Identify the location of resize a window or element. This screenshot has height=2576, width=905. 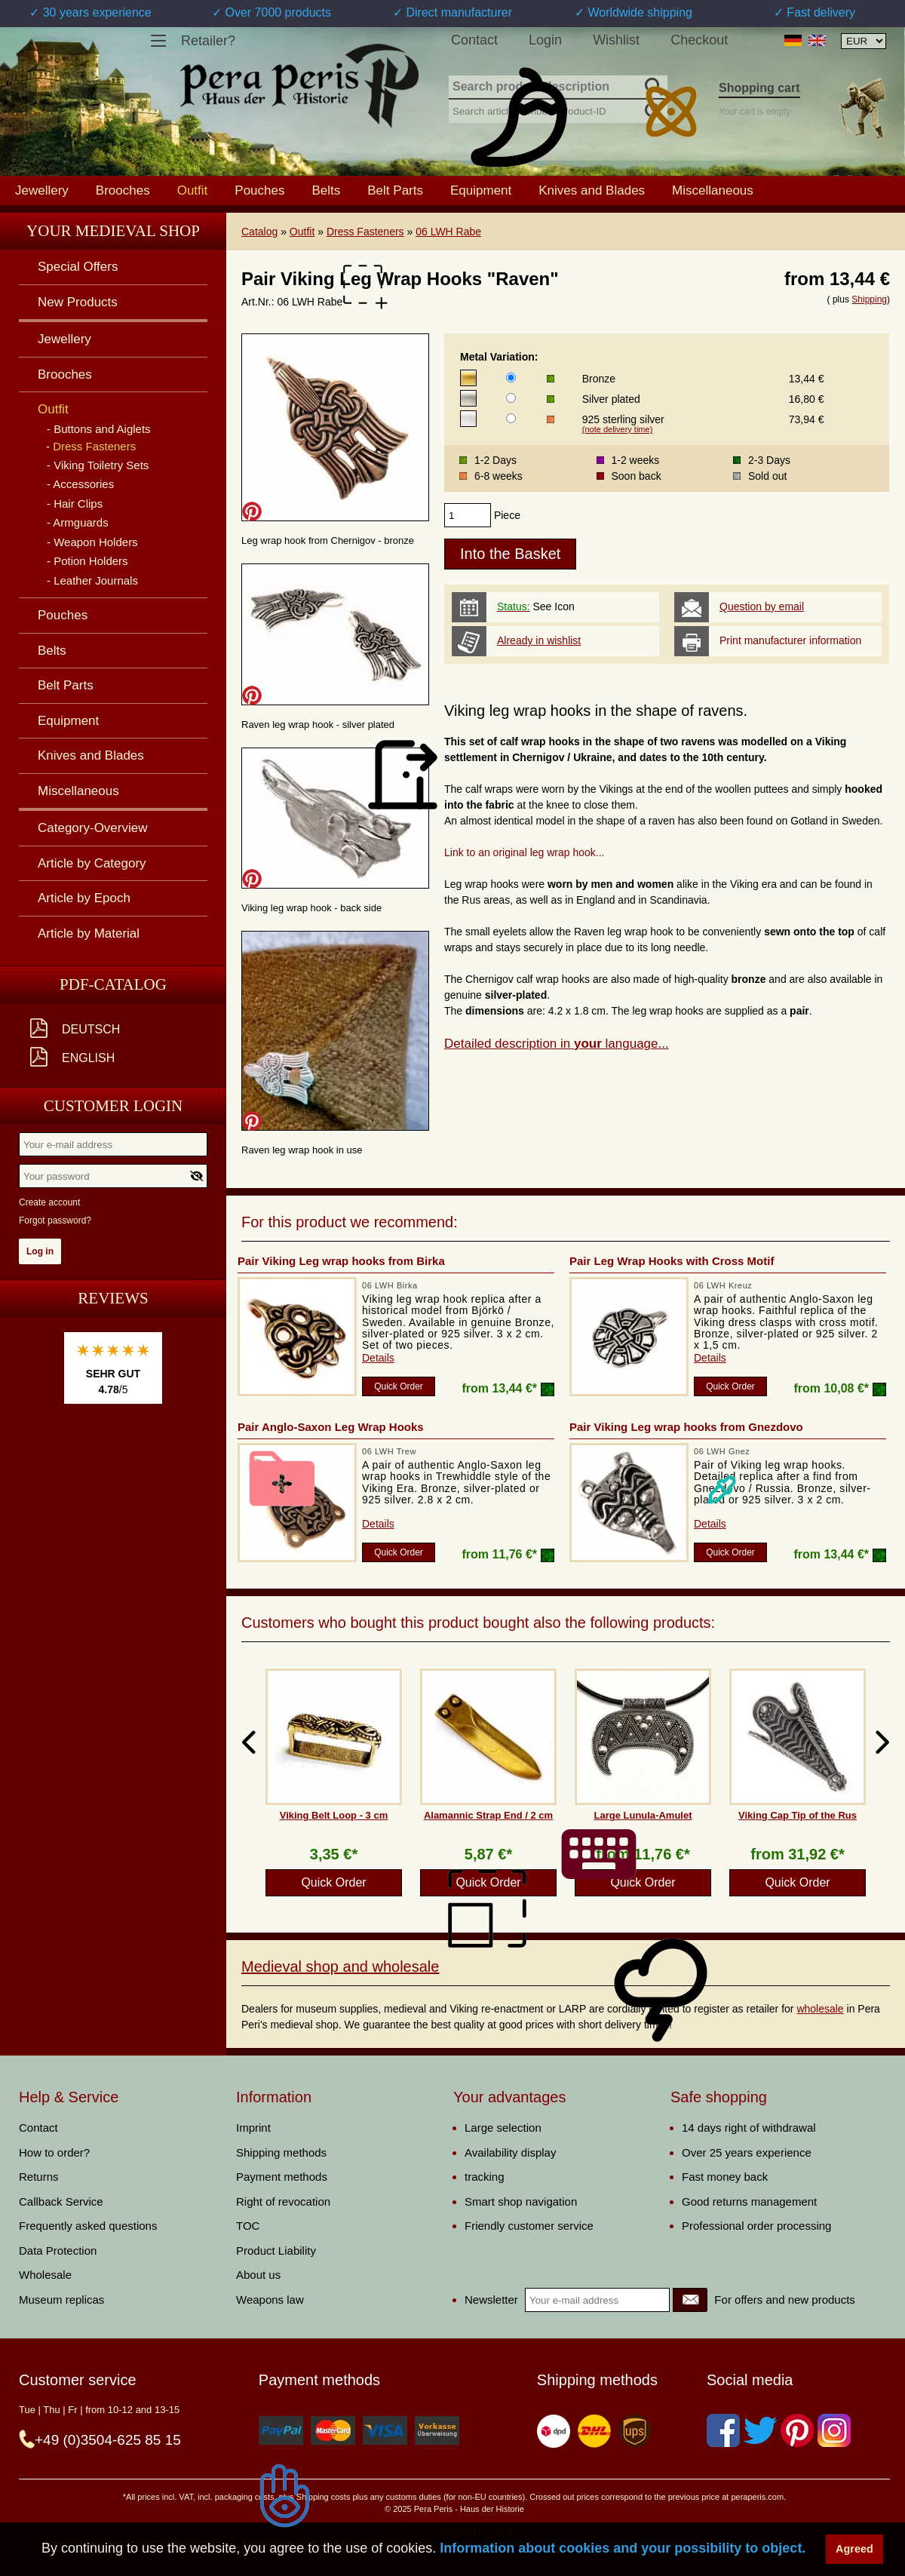
(487, 1908).